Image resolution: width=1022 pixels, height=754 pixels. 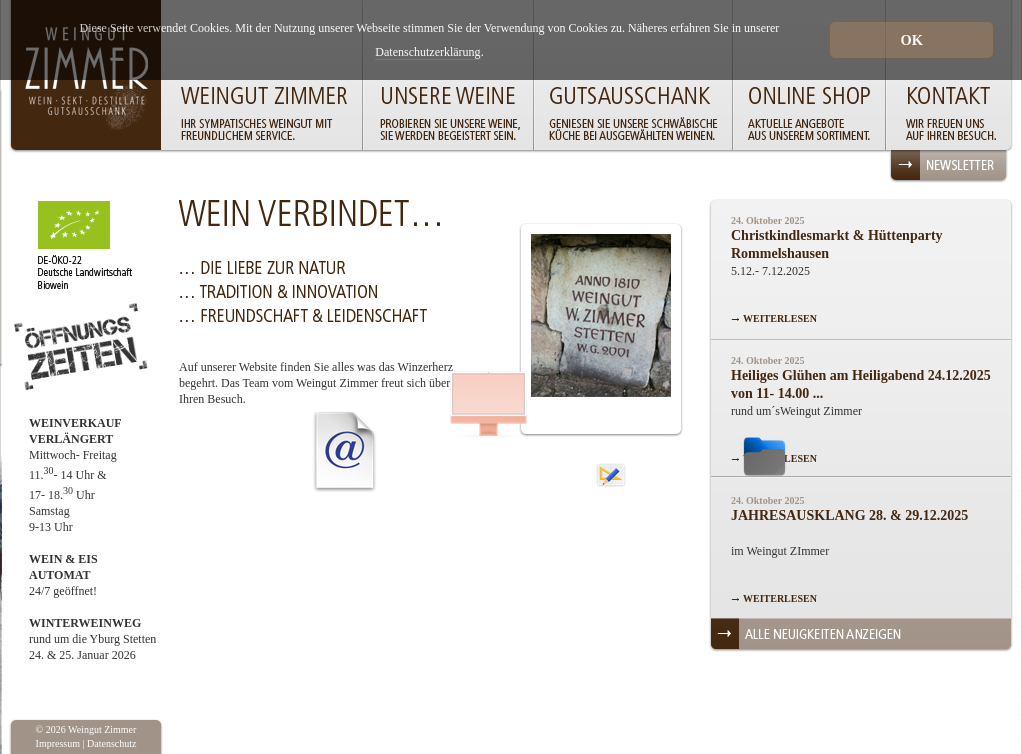 What do you see at coordinates (488, 402) in the screenshot?
I see `represents an iMac device in system settings` at bounding box center [488, 402].